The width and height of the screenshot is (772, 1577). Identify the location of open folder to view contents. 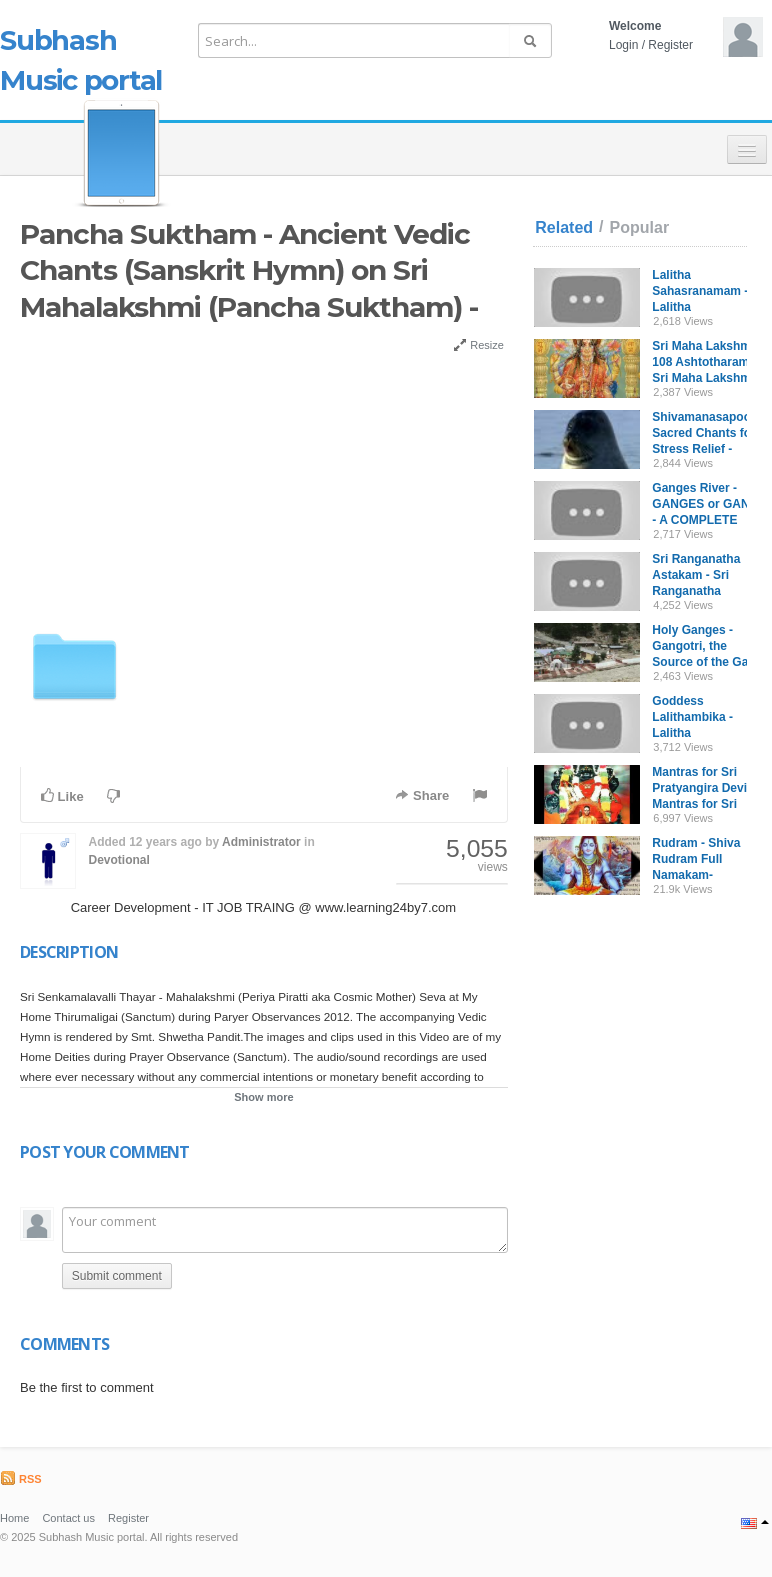
(74, 666).